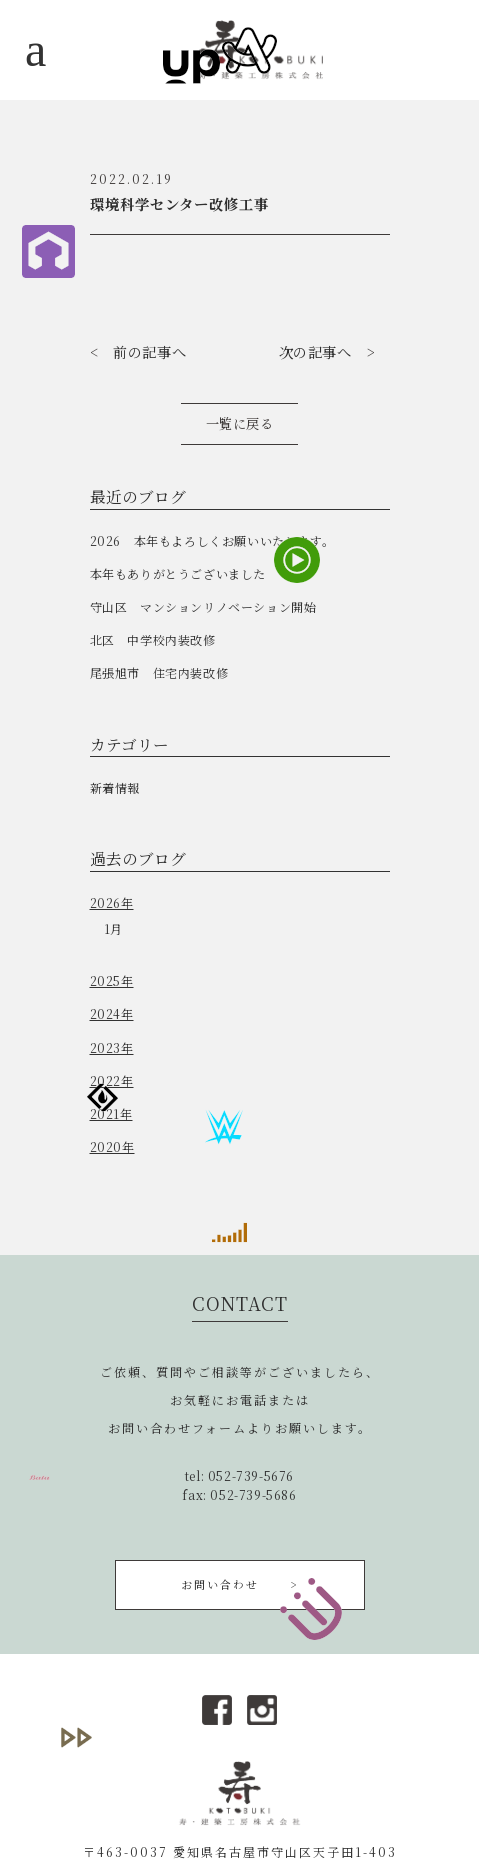 Image resolution: width=479 pixels, height=1870 pixels. I want to click on view Social Blade analytics, so click(229, 1232).